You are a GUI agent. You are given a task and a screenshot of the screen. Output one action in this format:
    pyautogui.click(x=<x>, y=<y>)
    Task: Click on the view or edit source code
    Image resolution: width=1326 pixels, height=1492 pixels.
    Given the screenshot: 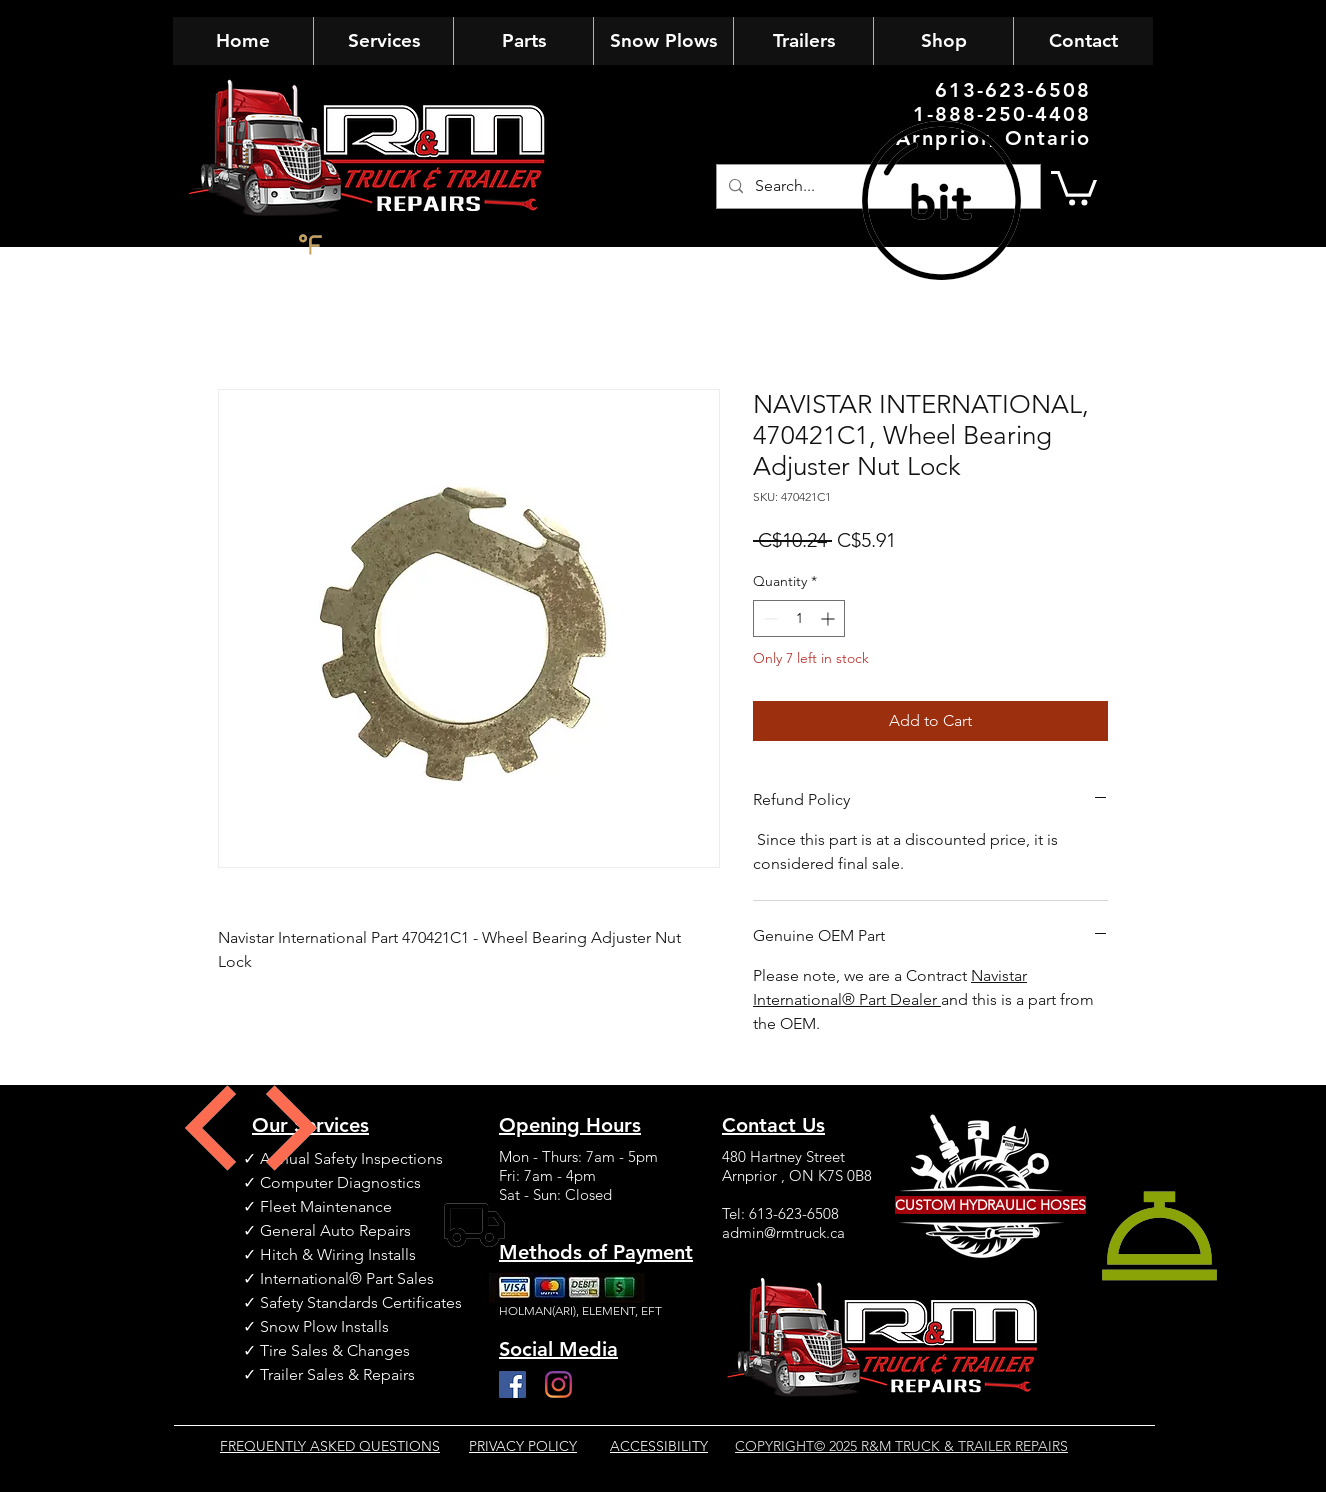 What is the action you would take?
    pyautogui.click(x=251, y=1128)
    